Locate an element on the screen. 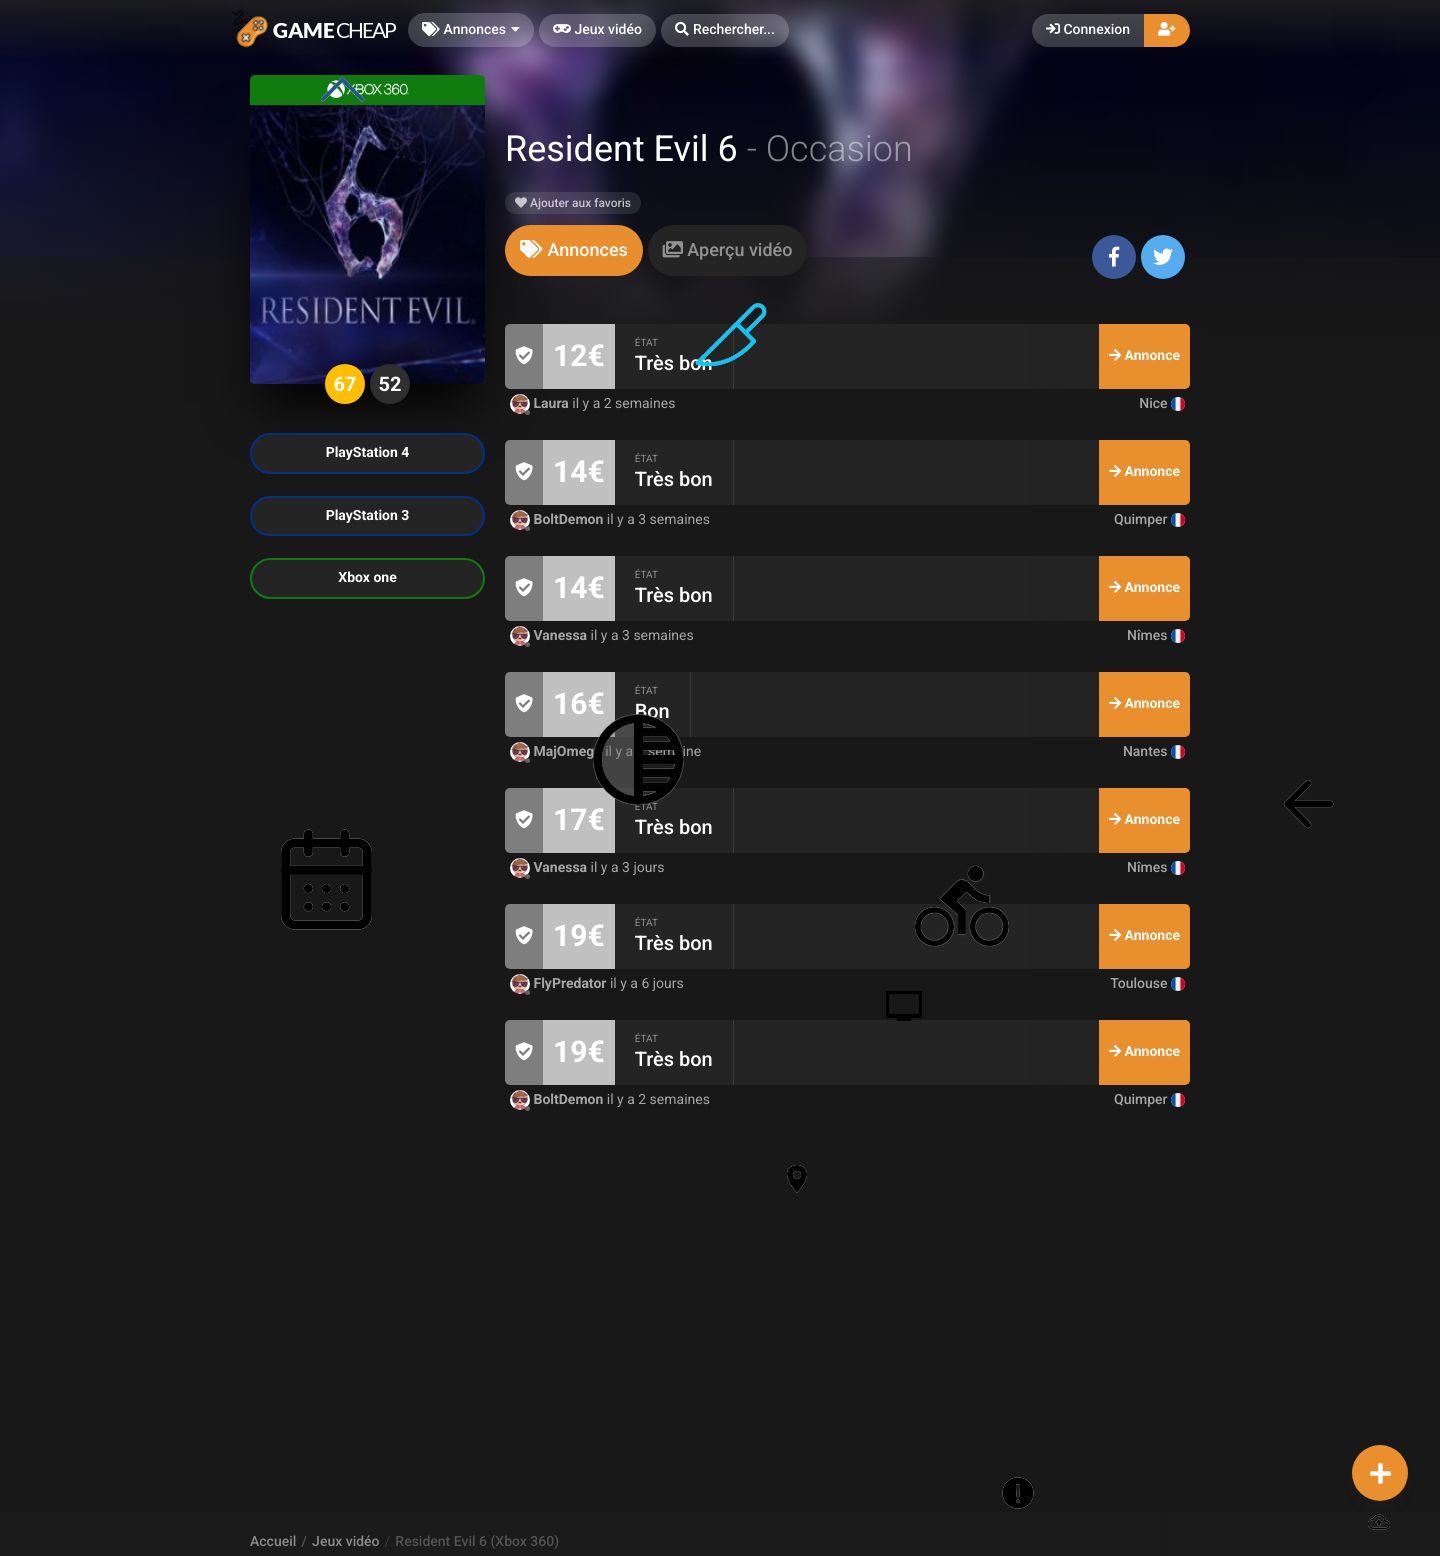  upload file to cloud storage is located at coordinates (1379, 1522).